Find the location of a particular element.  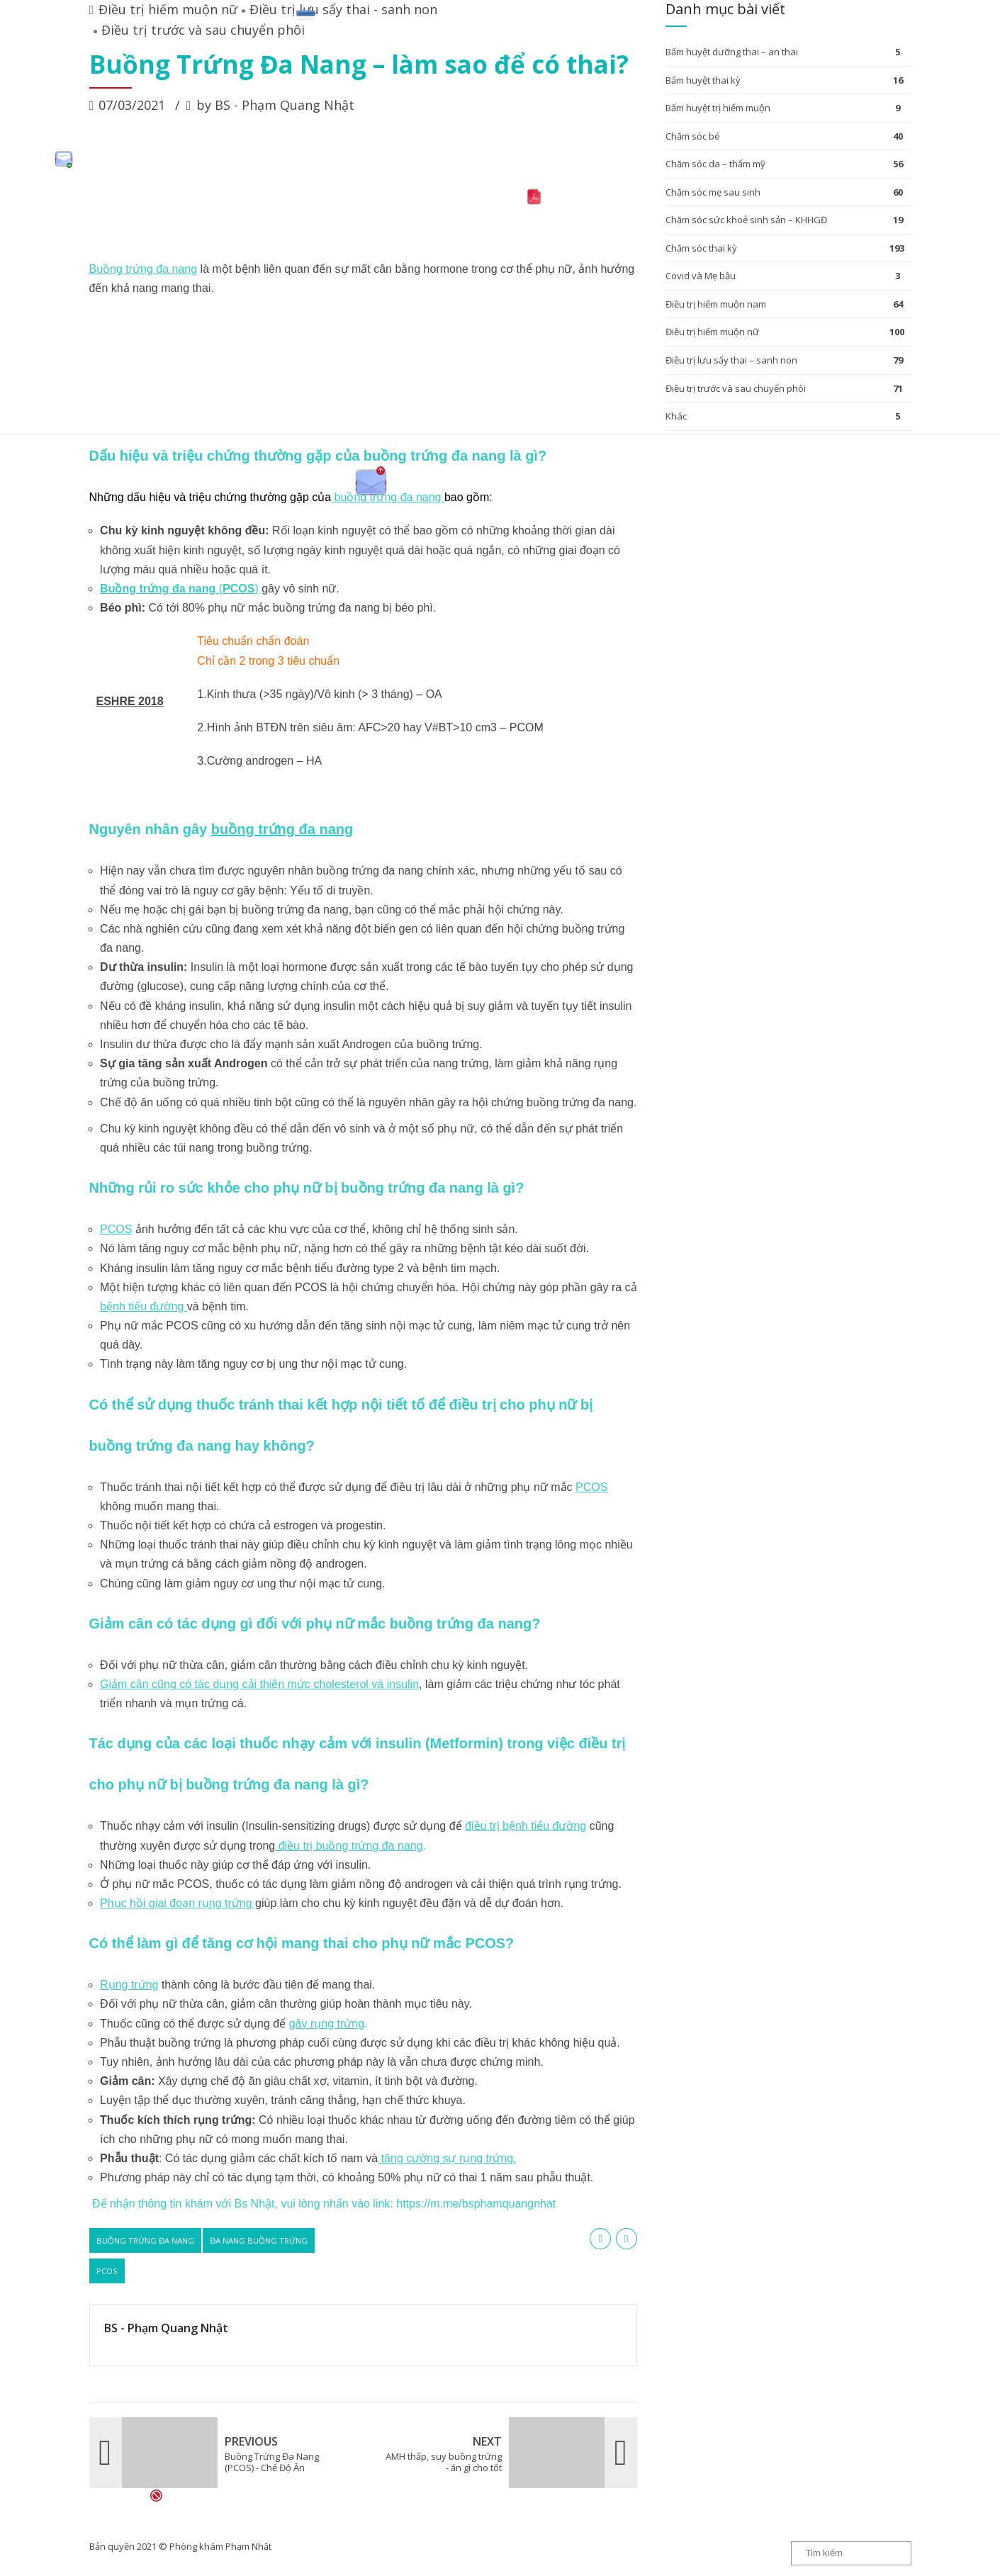

send an email message is located at coordinates (371, 482).